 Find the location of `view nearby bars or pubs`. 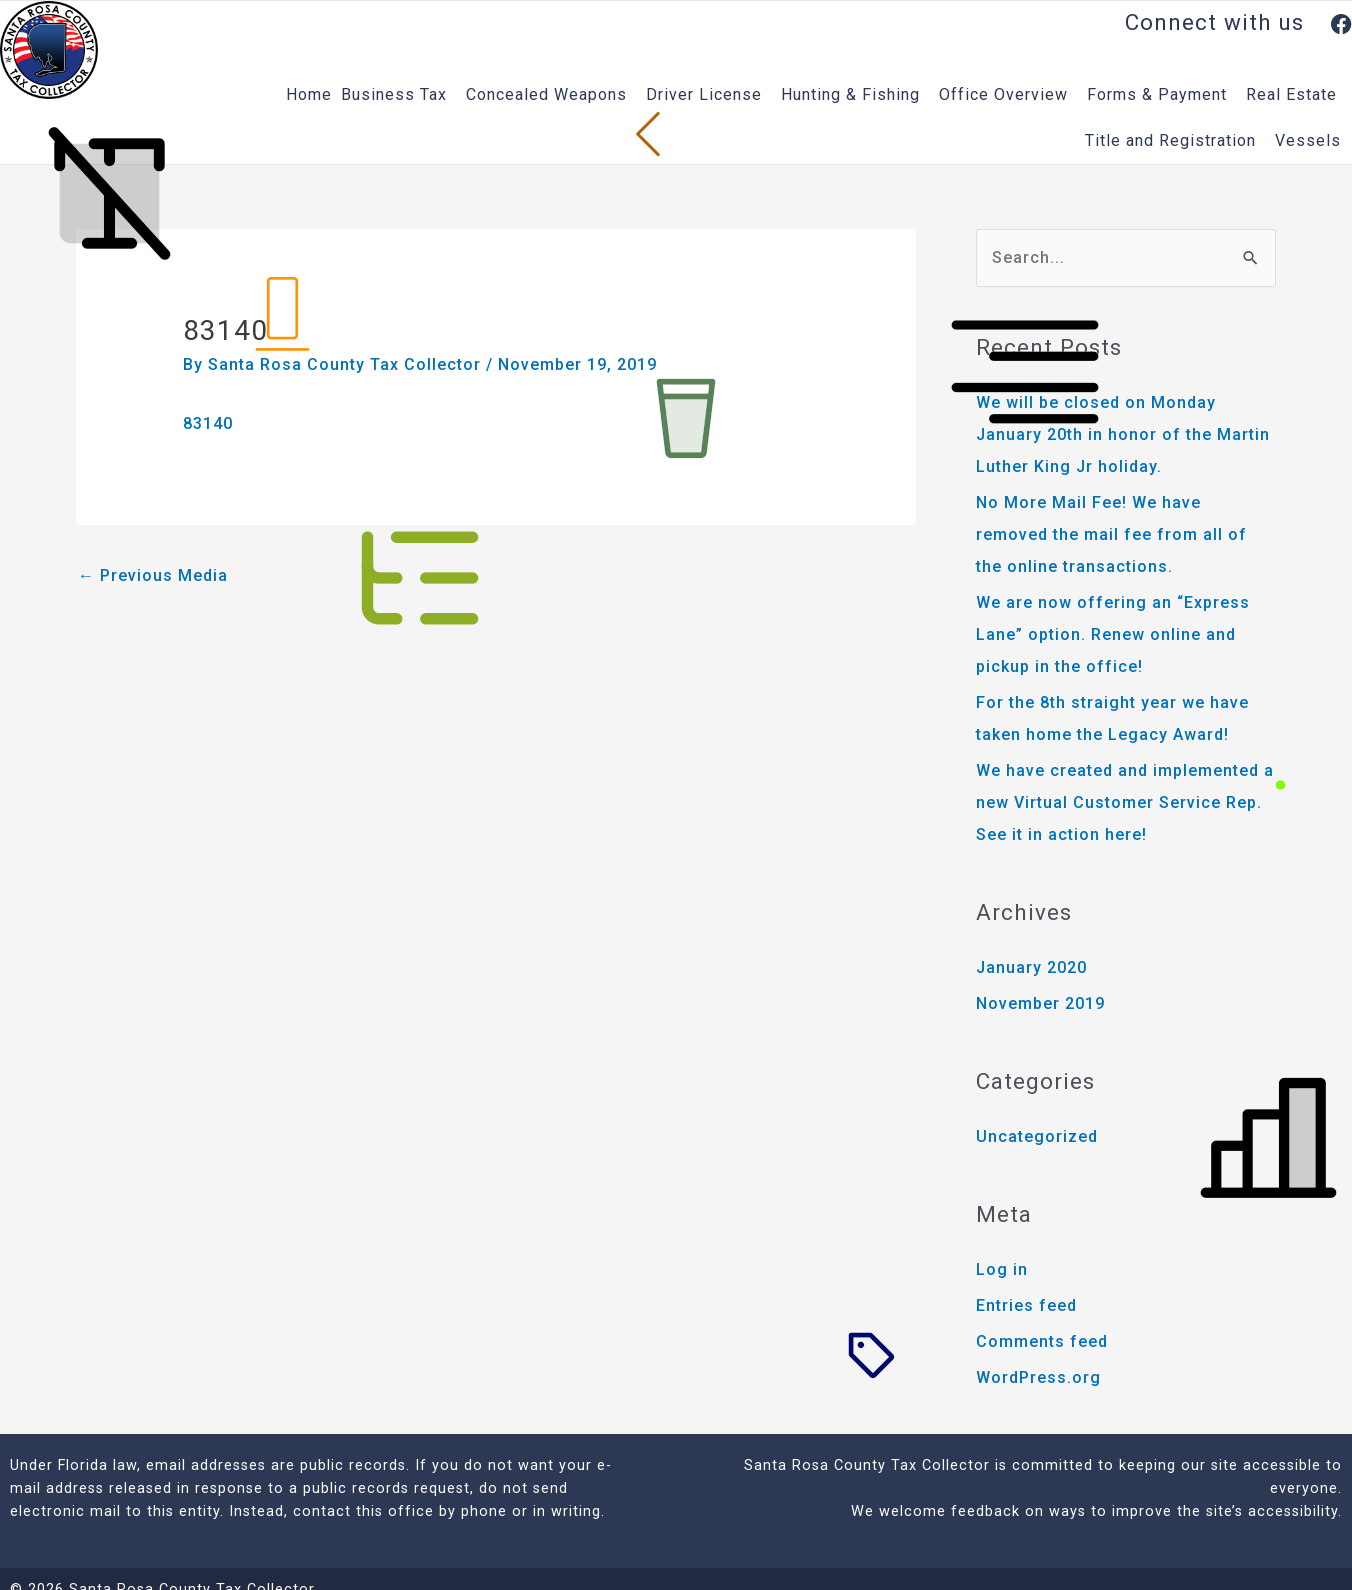

view nearby bars or pubs is located at coordinates (686, 417).